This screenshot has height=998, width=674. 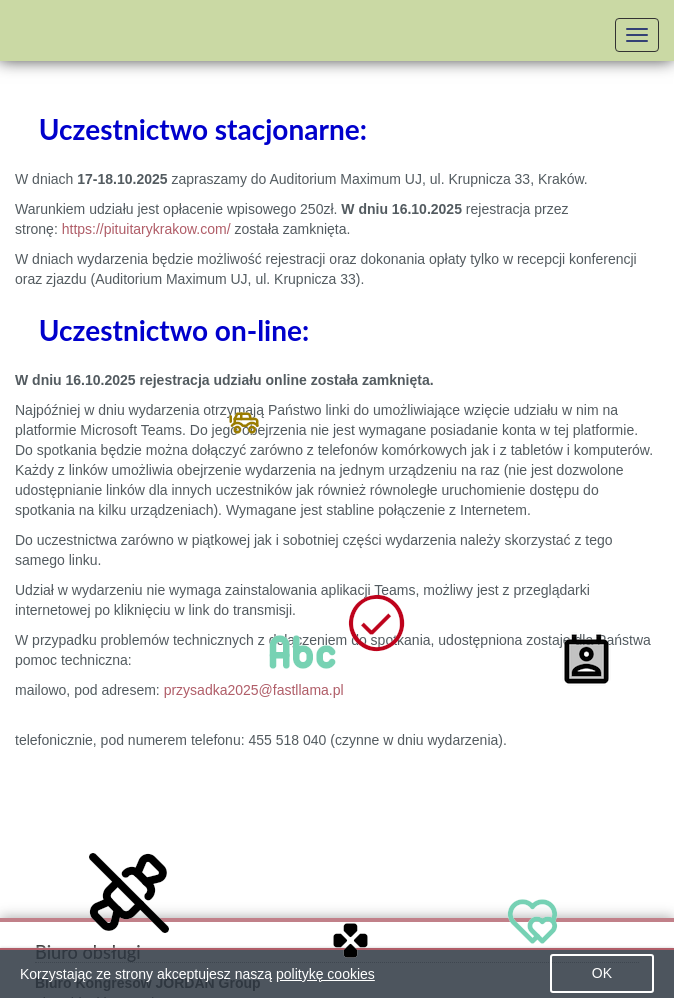 What do you see at coordinates (350, 940) in the screenshot?
I see `open gaming or game center` at bounding box center [350, 940].